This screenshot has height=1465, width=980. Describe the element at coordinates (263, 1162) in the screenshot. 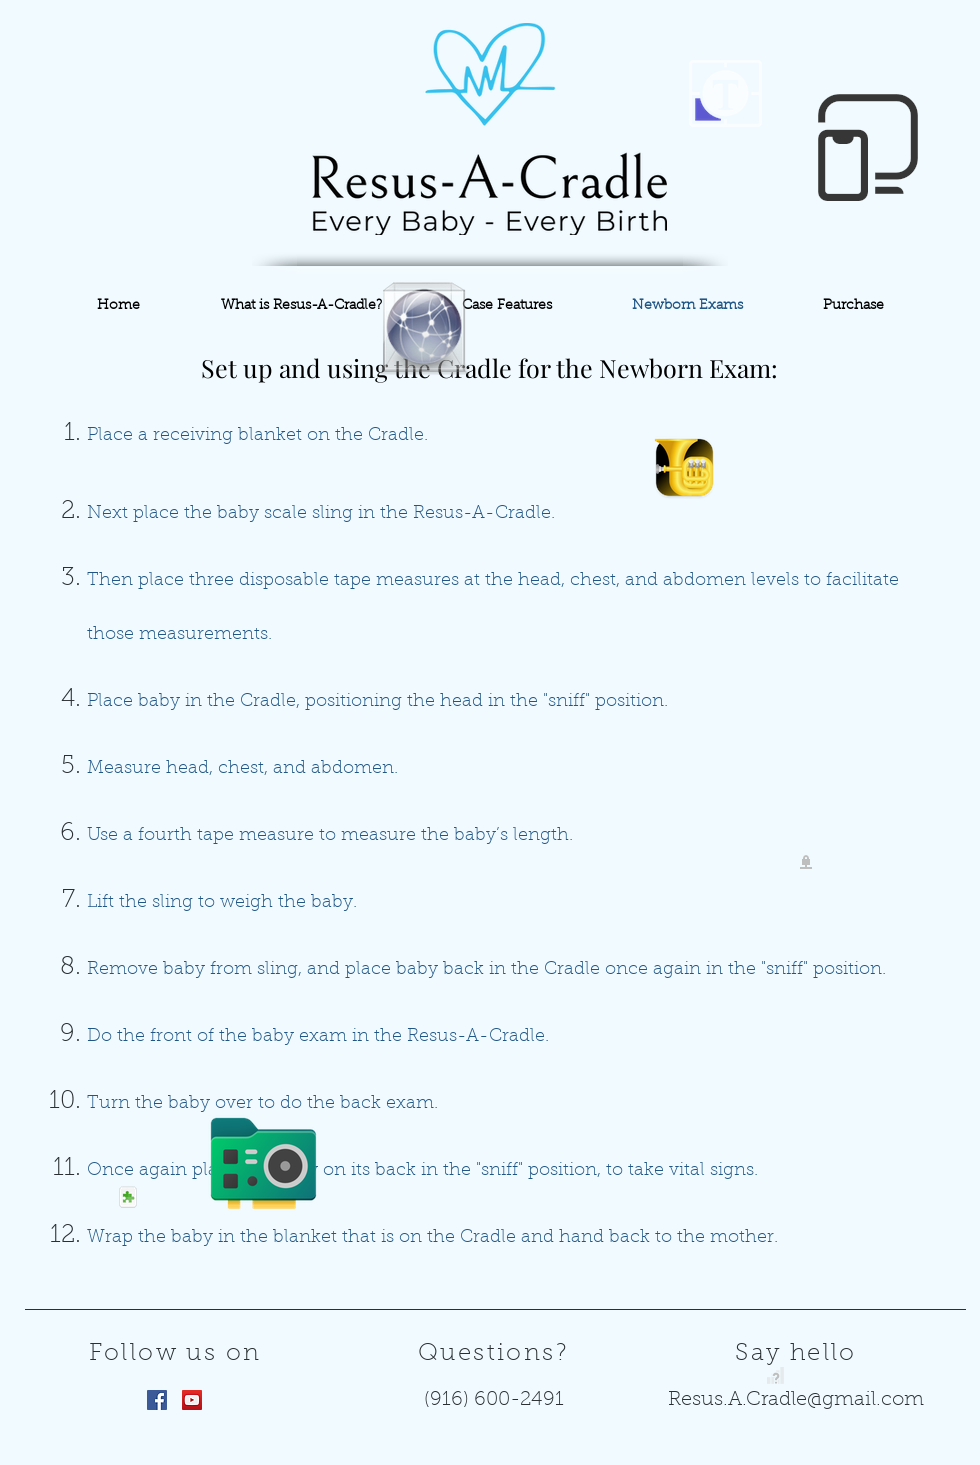

I see `open graphics or image files folder` at that location.